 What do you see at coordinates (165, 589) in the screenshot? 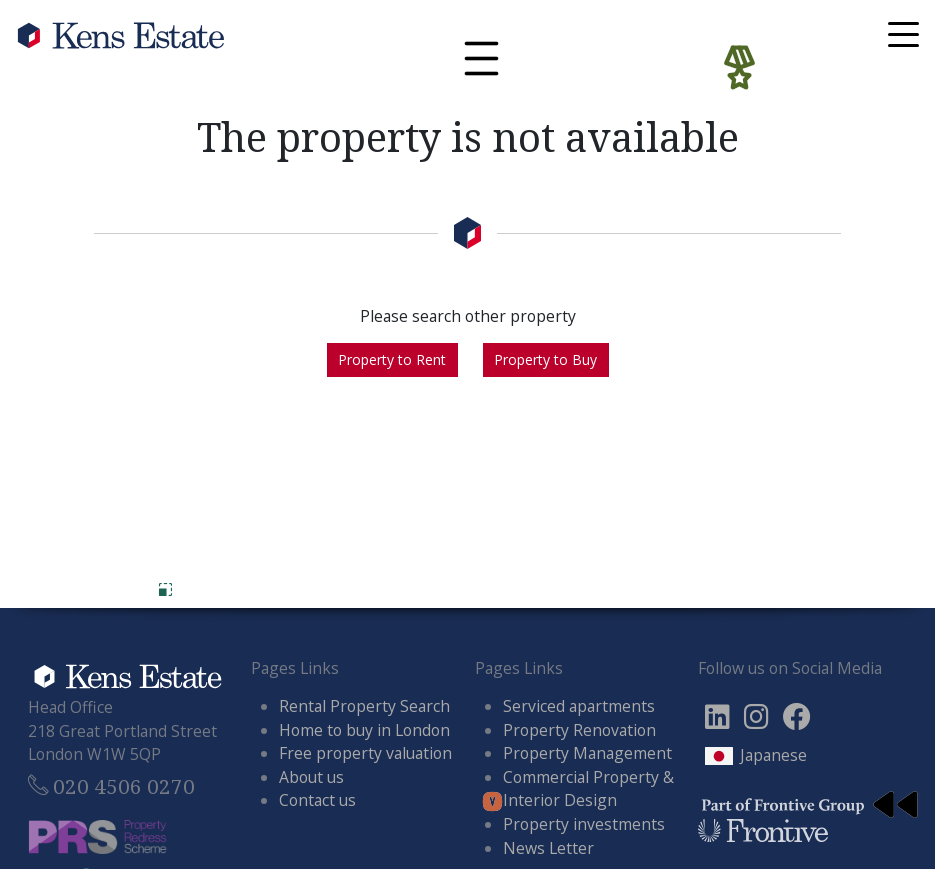
I see `resize an element or window` at bounding box center [165, 589].